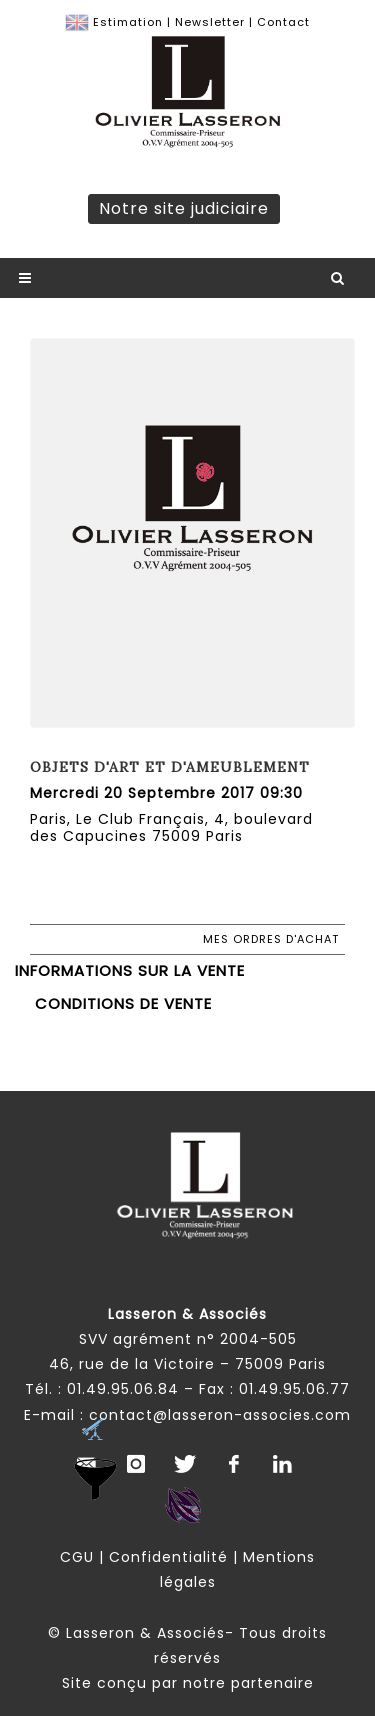 This screenshot has height=1716, width=375. I want to click on launch missile attack in game, so click(93, 1429).